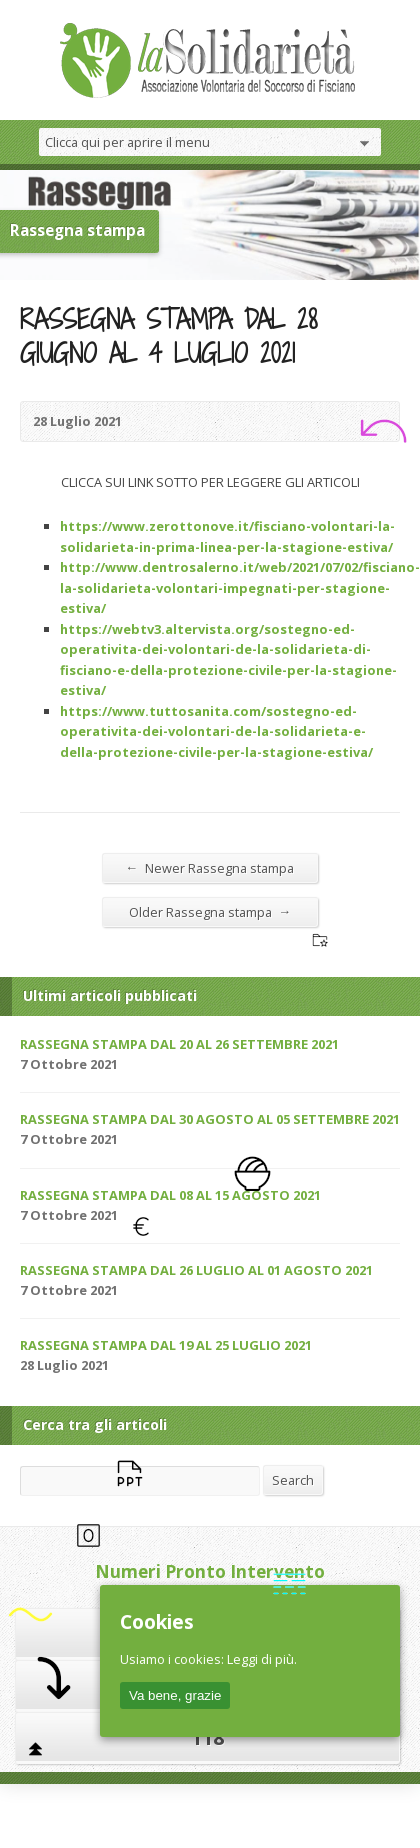 The width and height of the screenshot is (420, 1848). Describe the element at coordinates (35, 1749) in the screenshot. I see `collapse all sections or content` at that location.